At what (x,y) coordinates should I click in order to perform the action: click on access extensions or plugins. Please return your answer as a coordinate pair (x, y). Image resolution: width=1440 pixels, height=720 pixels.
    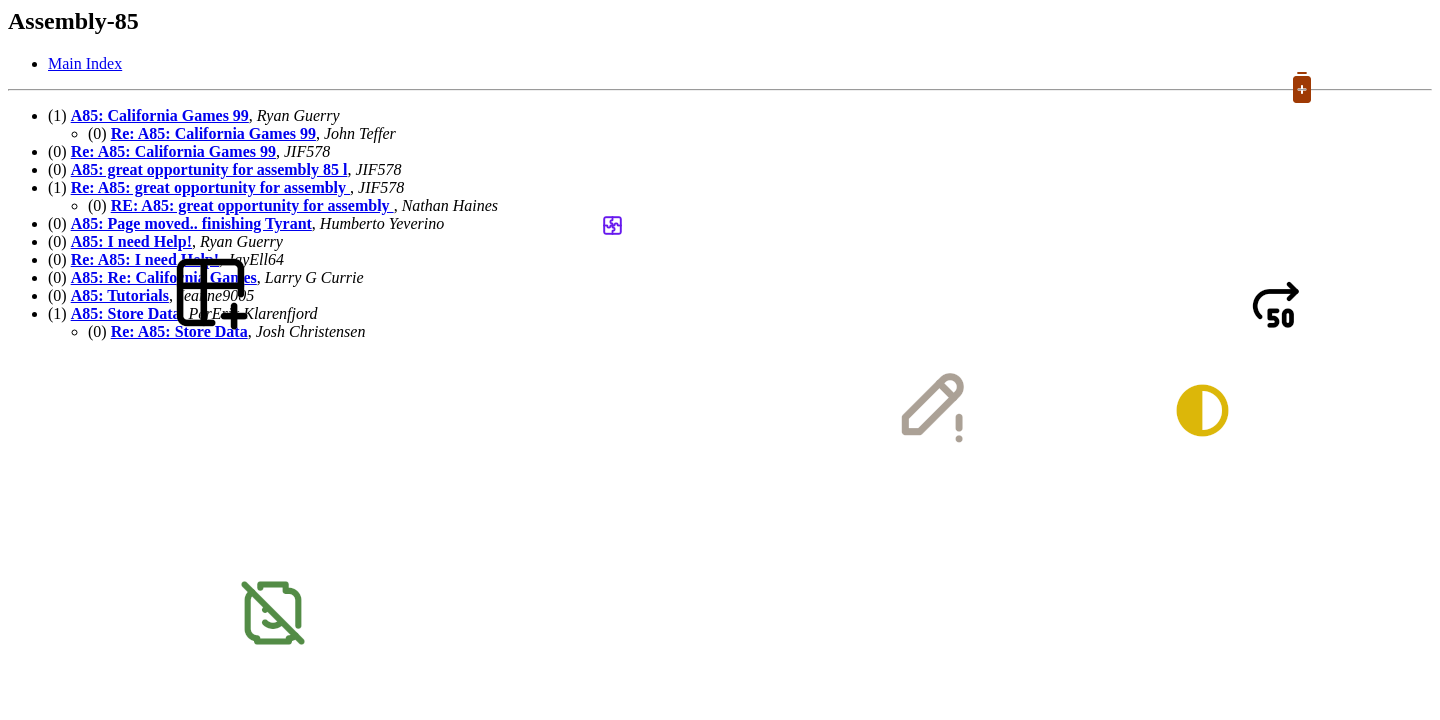
    Looking at the image, I should click on (612, 225).